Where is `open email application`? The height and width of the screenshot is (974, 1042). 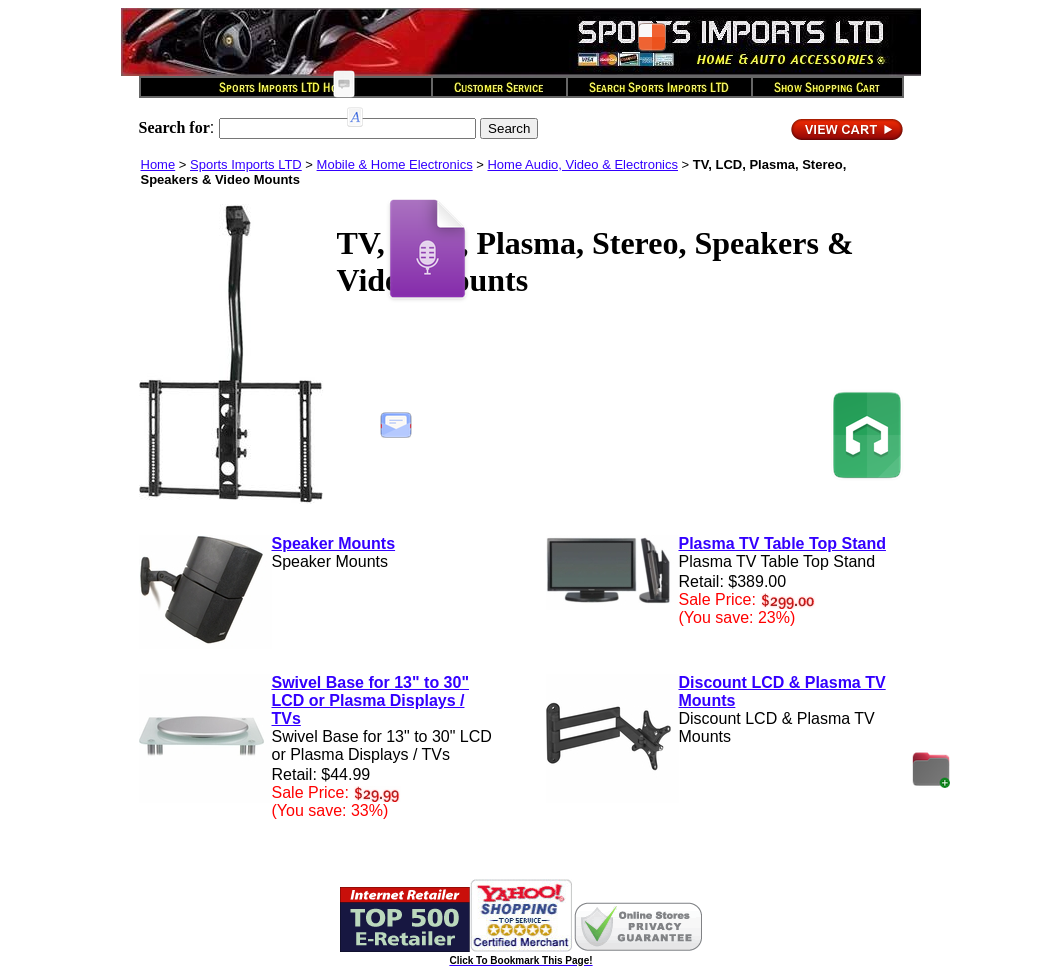
open email application is located at coordinates (396, 425).